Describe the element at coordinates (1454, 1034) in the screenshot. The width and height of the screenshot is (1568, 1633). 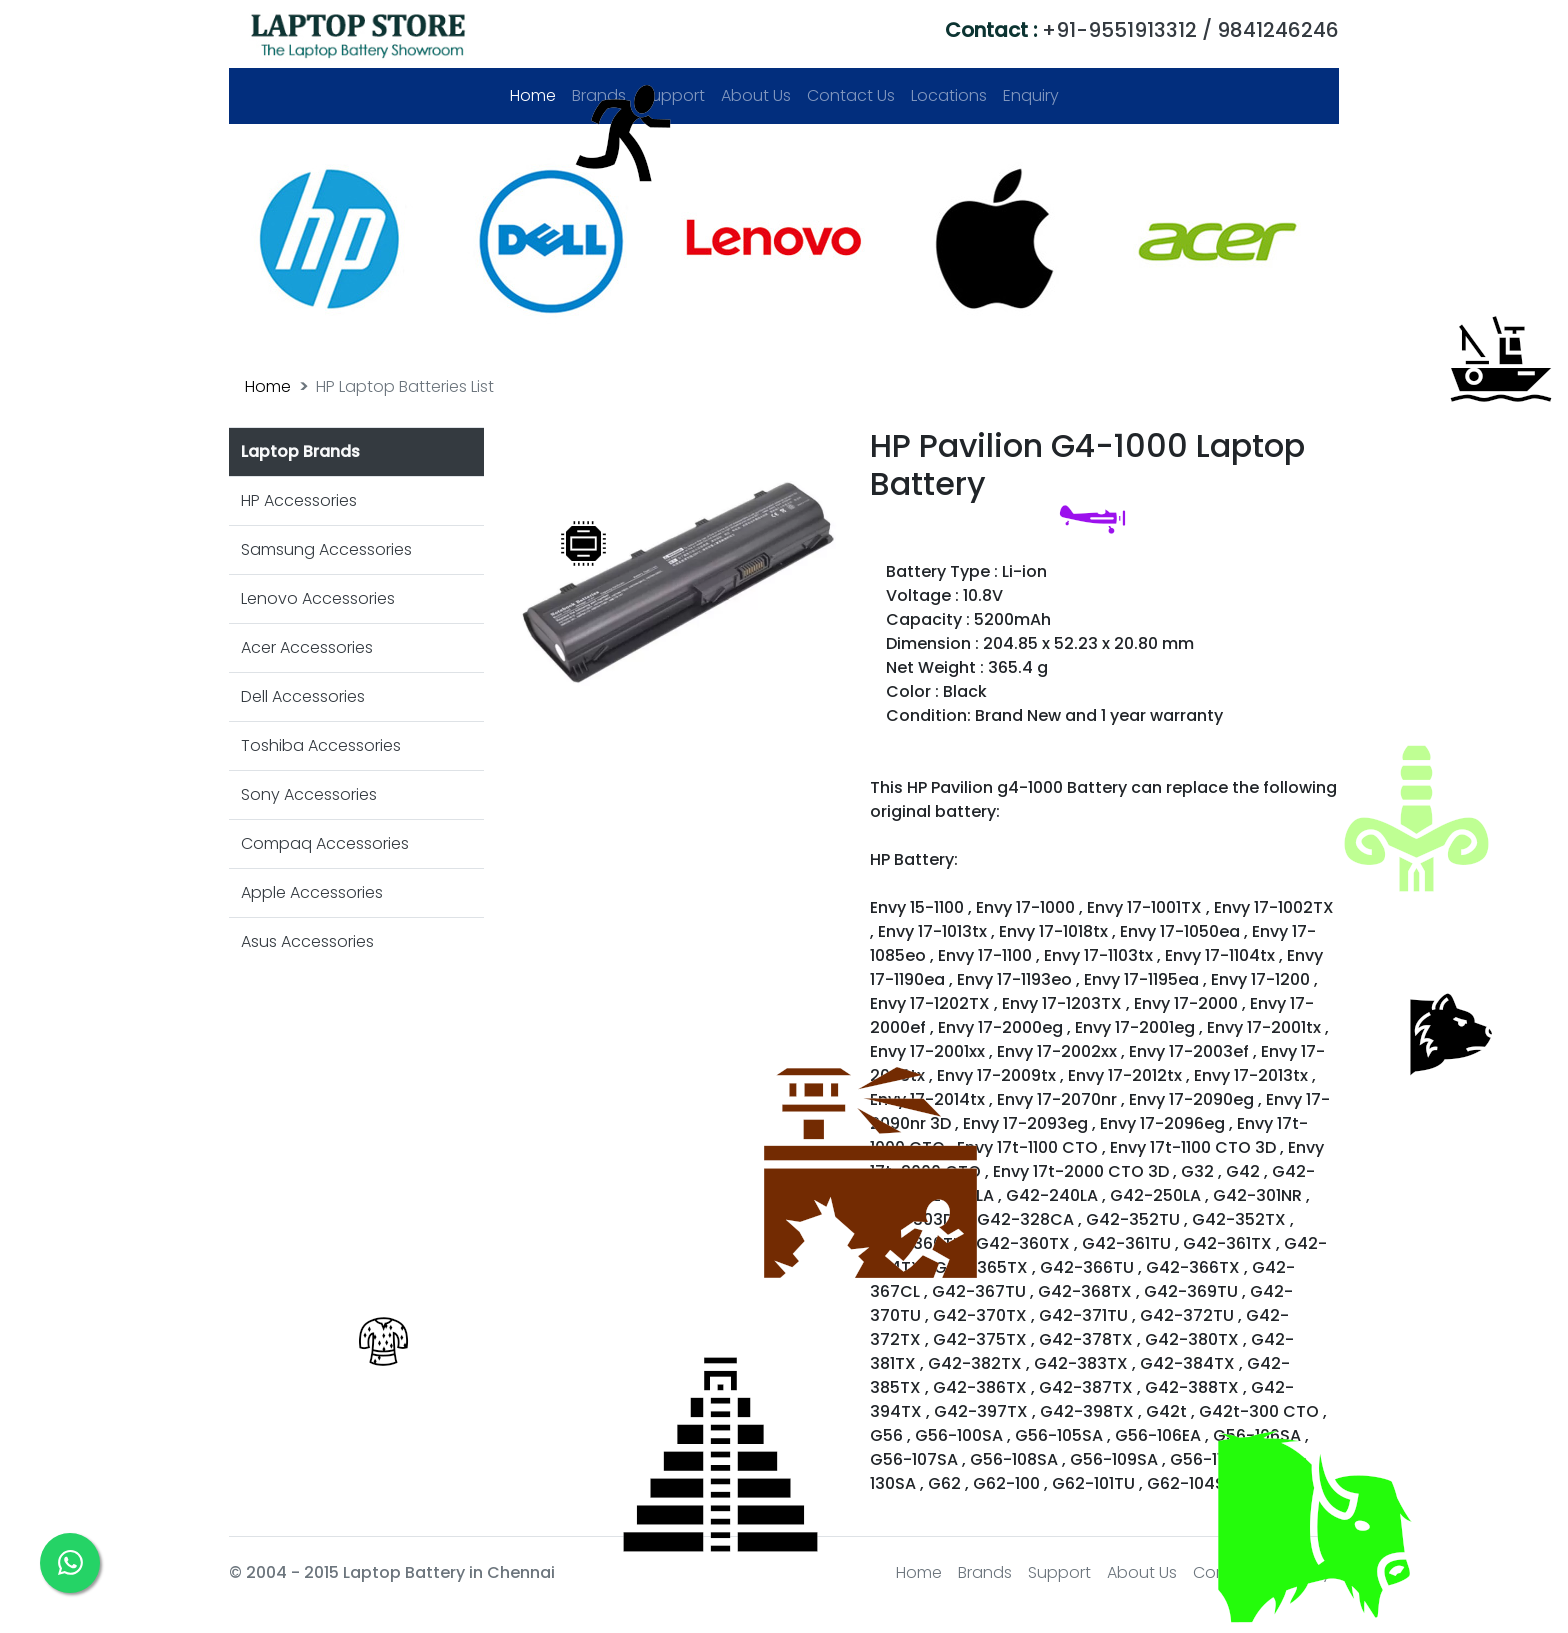
I see `access bear or wildlife-related content in a game` at that location.